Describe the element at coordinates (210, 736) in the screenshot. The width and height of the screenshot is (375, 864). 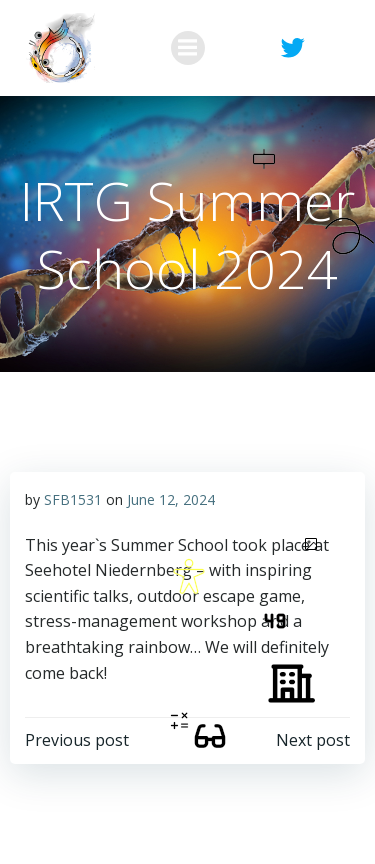
I see `enable reading mode or accessibility features` at that location.